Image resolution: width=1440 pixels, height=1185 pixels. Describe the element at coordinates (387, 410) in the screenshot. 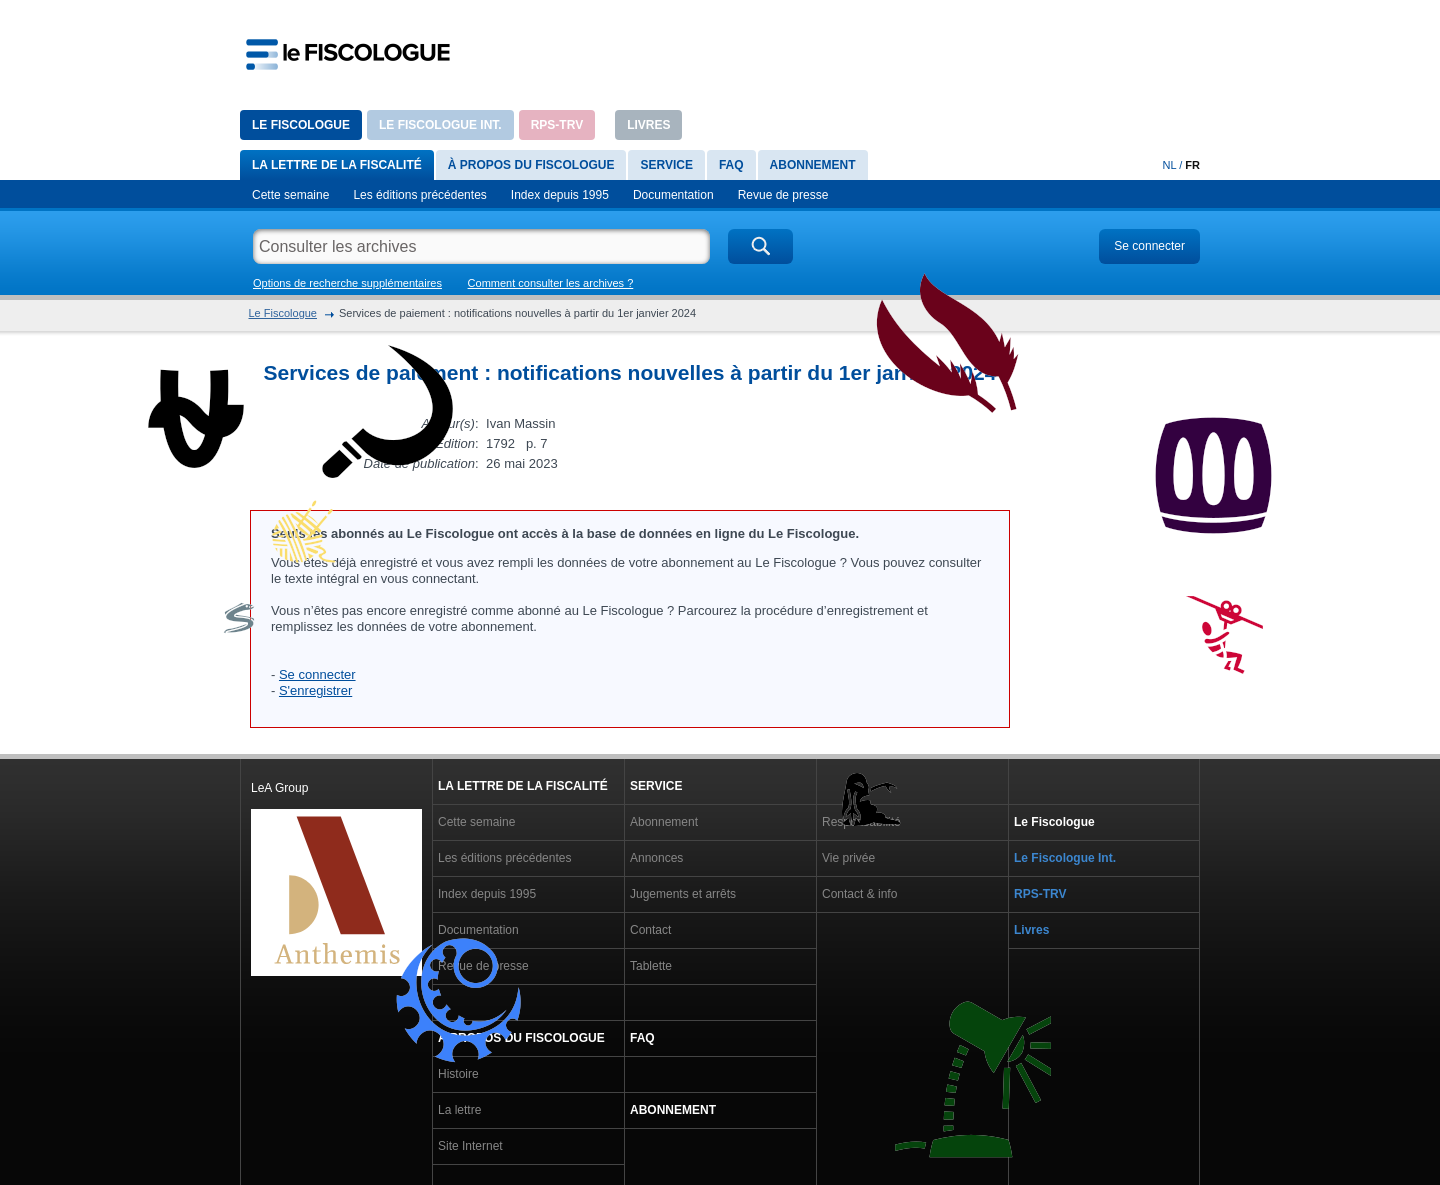

I see `select the sickle tool or weapon in a game` at that location.